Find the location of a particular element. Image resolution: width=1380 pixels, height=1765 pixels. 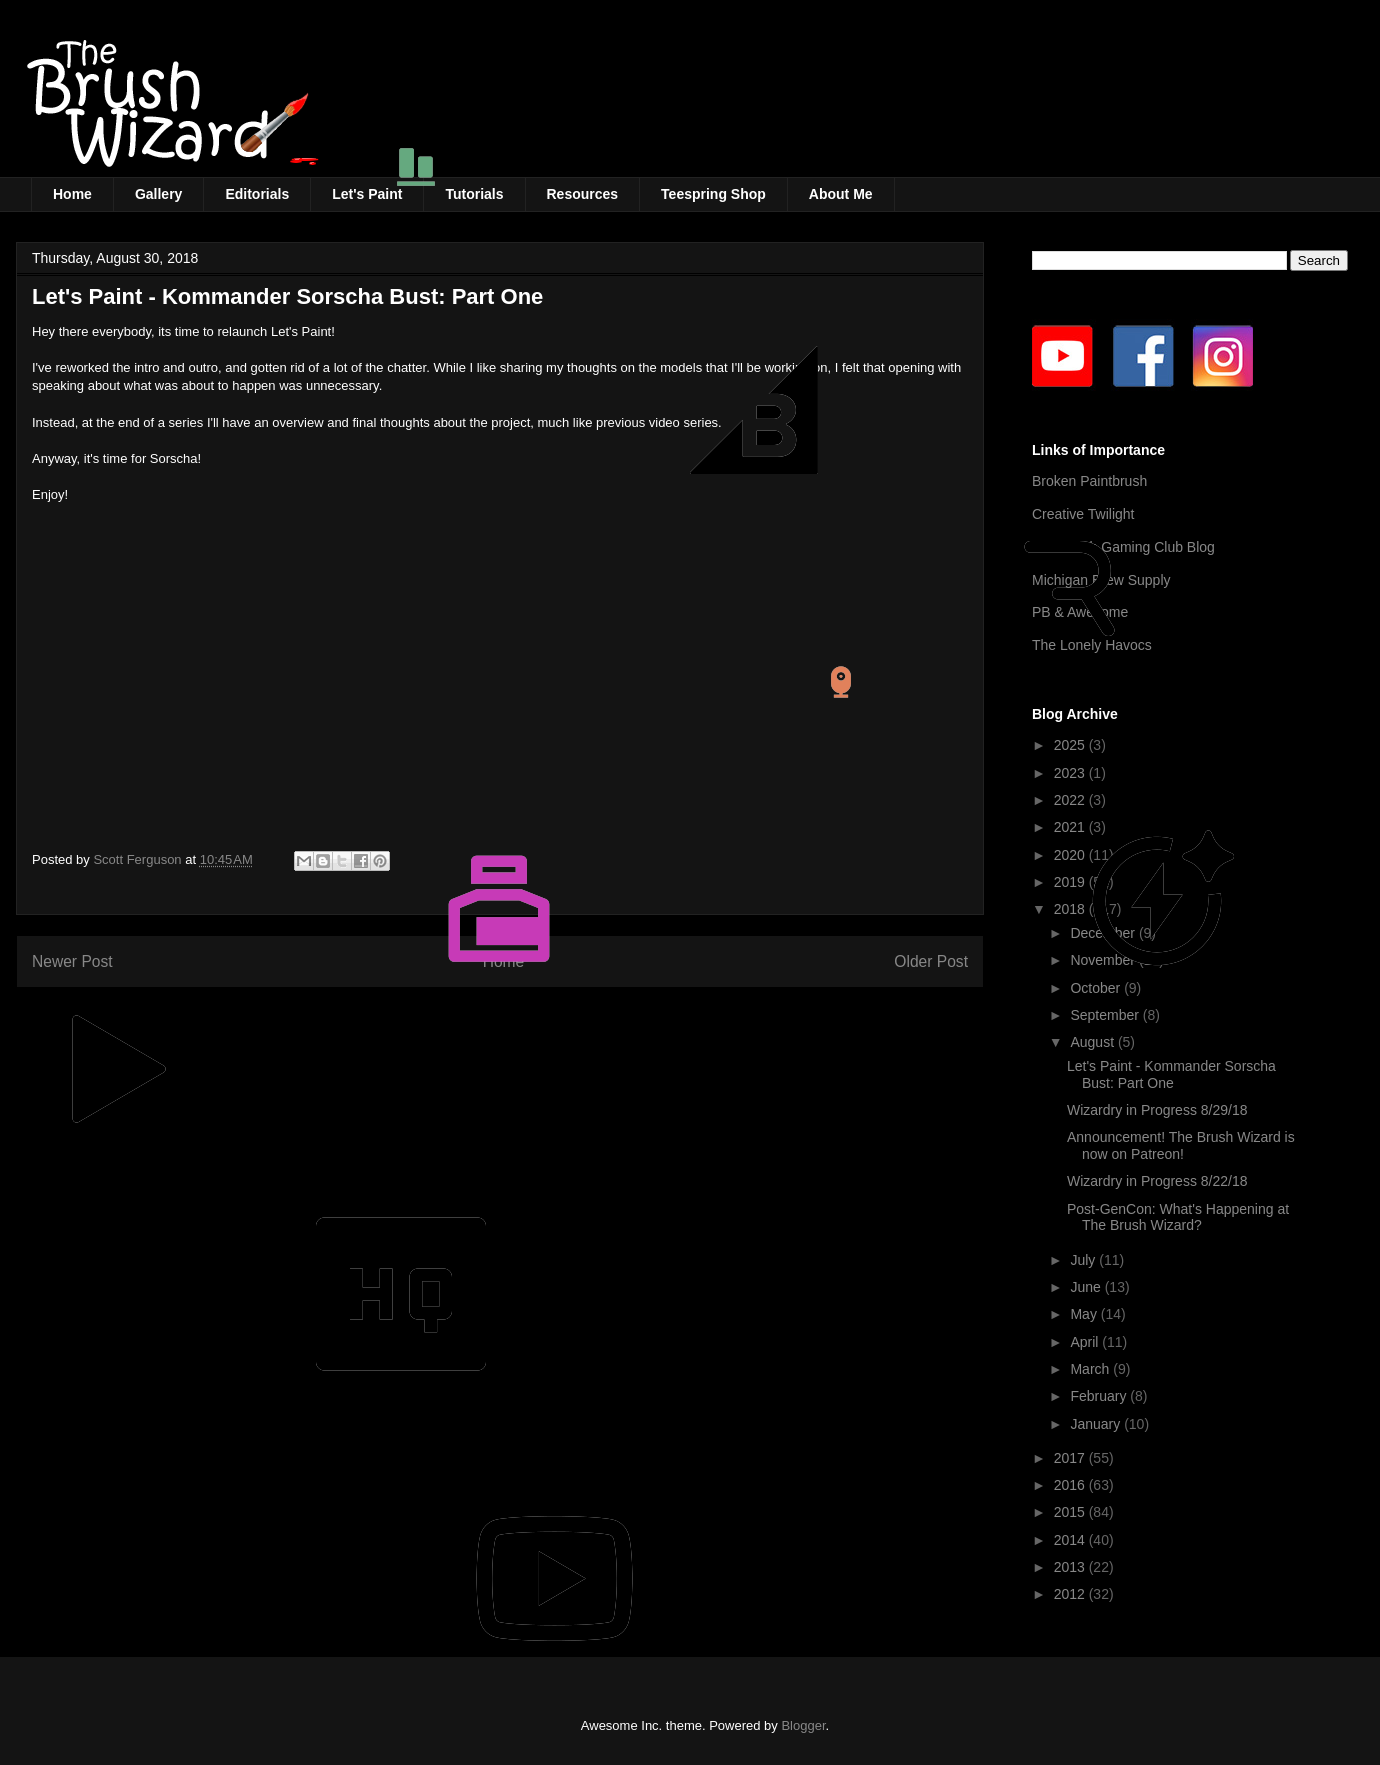

access drawing or inking tools is located at coordinates (499, 906).